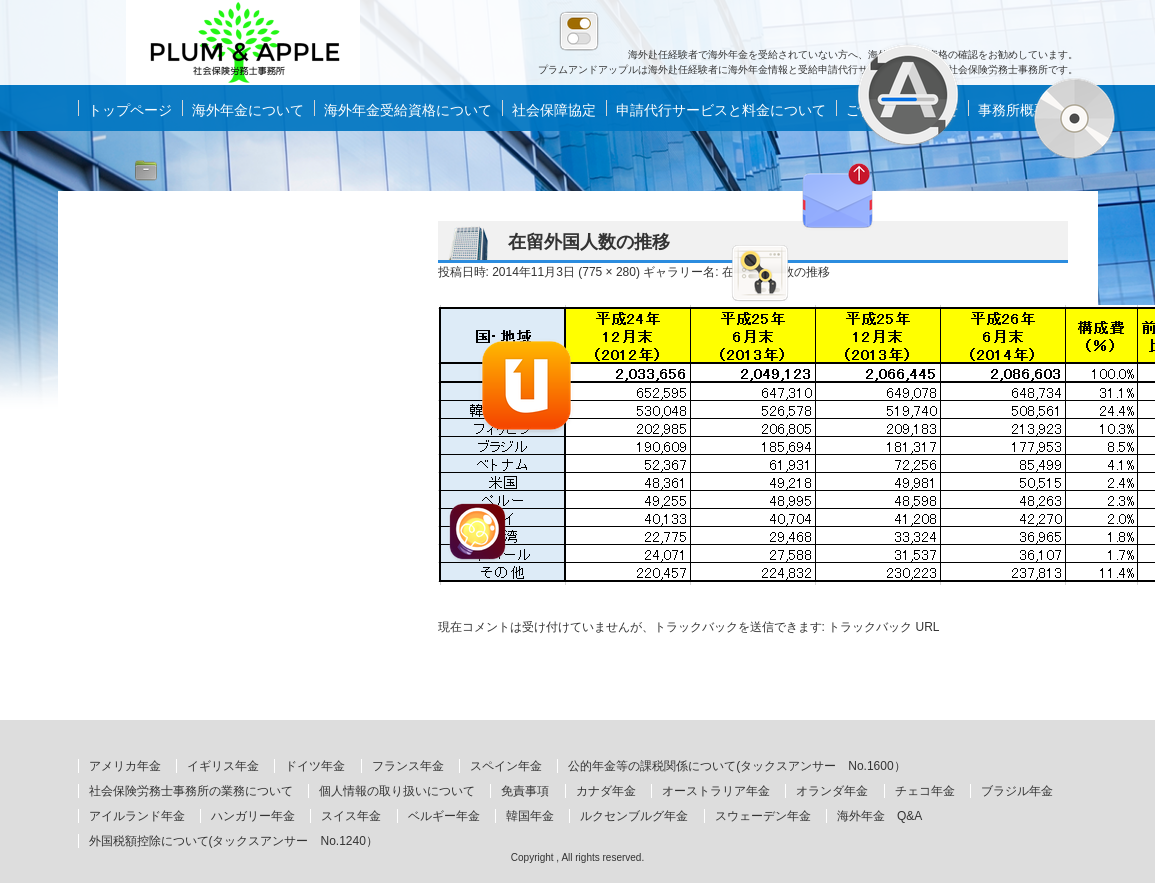 The height and width of the screenshot is (890, 1155). Describe the element at coordinates (579, 31) in the screenshot. I see `open gnome tweaks to customize desktop settings` at that location.